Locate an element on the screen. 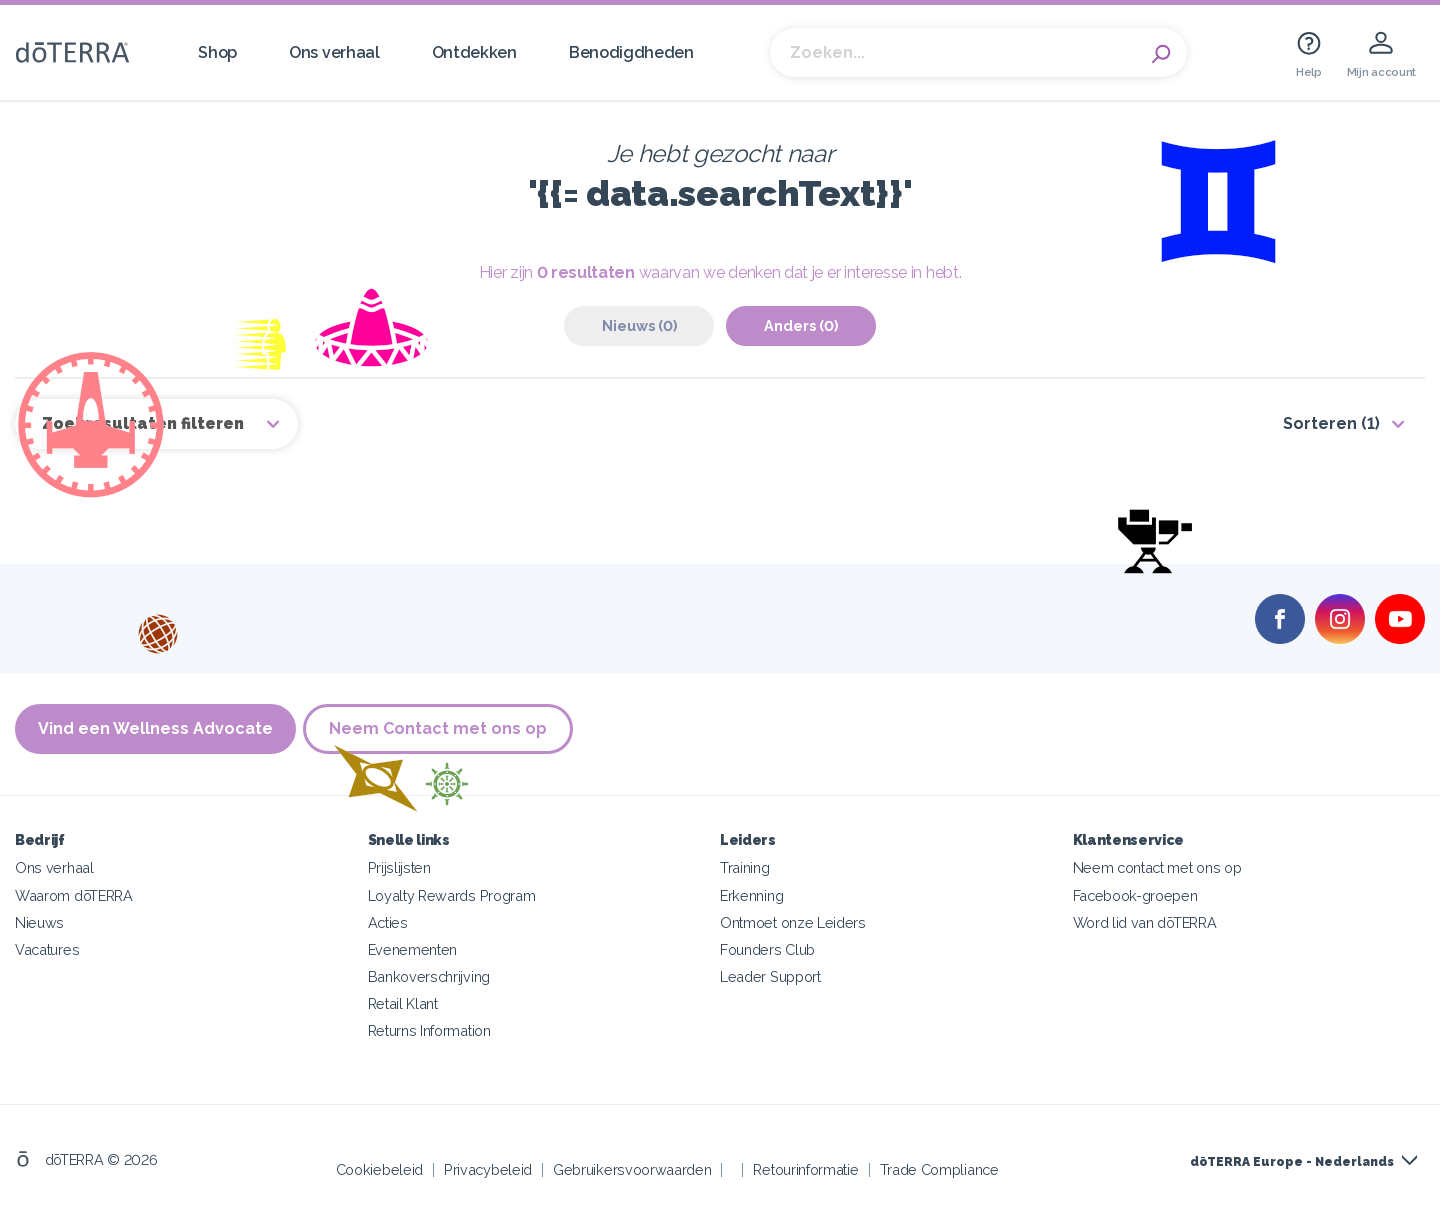 This screenshot has width=1440, height=1212. mark as favorite is located at coordinates (376, 778).